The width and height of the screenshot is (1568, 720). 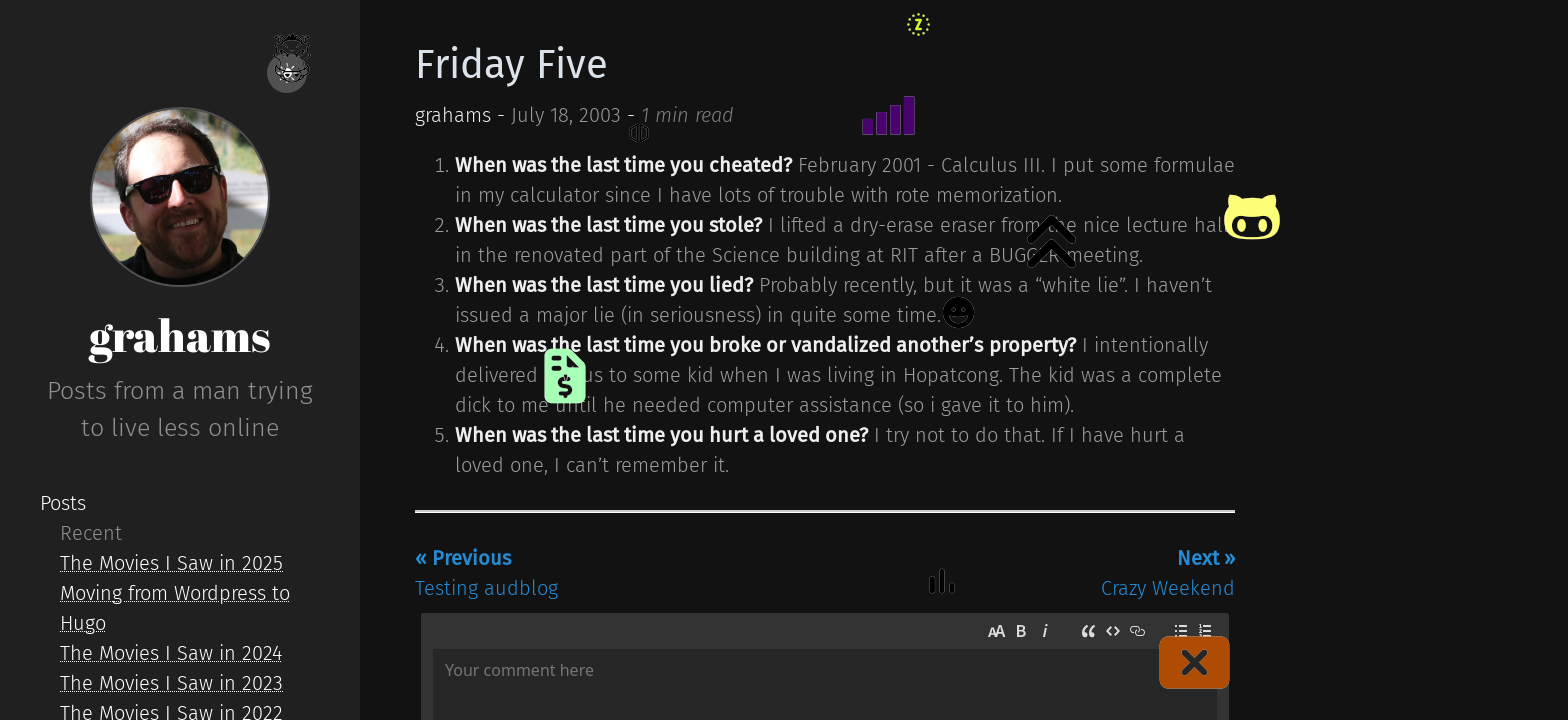 What do you see at coordinates (639, 133) in the screenshot?
I see `MetaBrainz logo` at bounding box center [639, 133].